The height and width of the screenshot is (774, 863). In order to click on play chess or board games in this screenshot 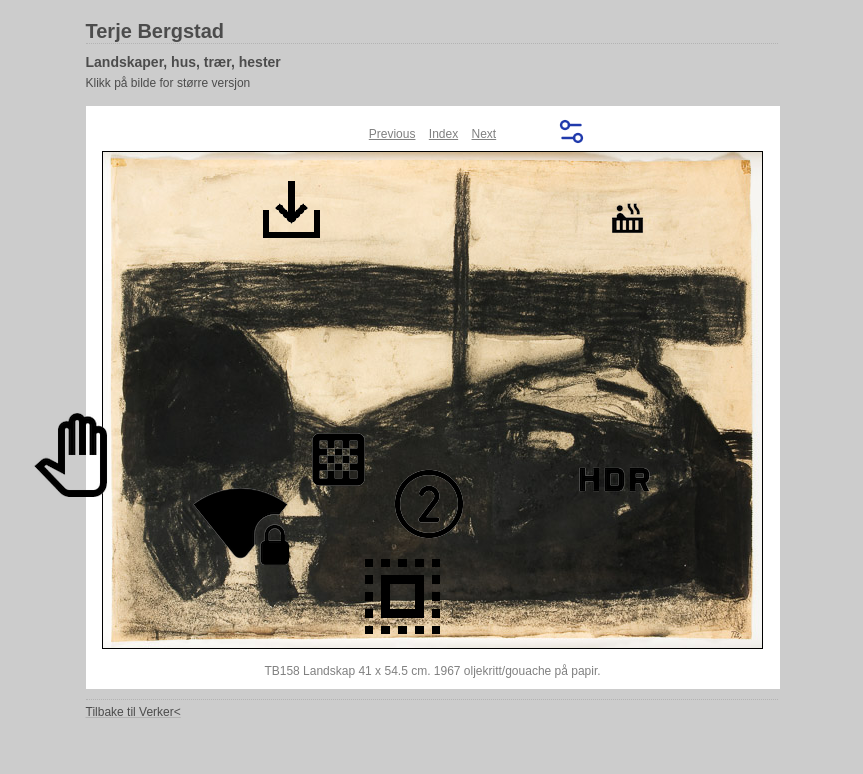, I will do `click(338, 459)`.